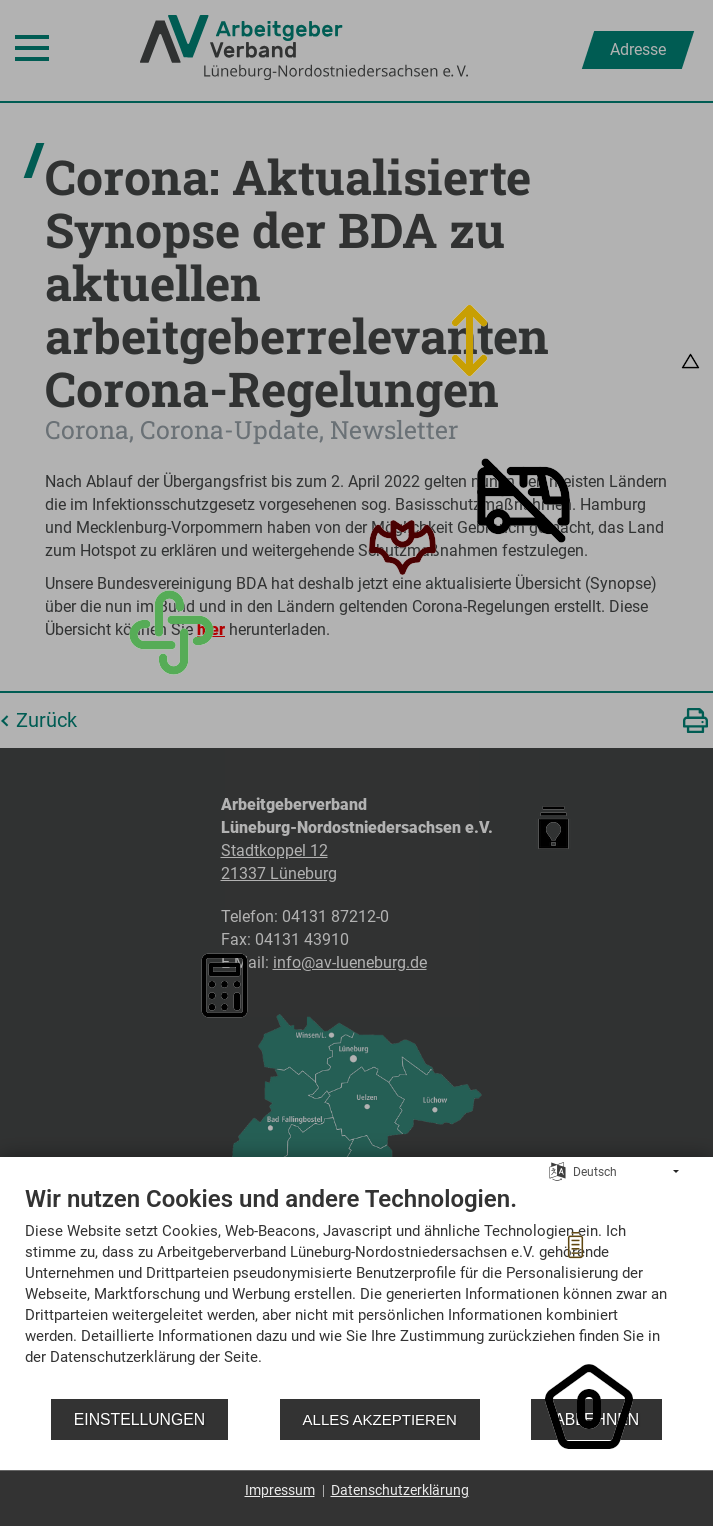  Describe the element at coordinates (171, 632) in the screenshot. I see `access API application settings` at that location.